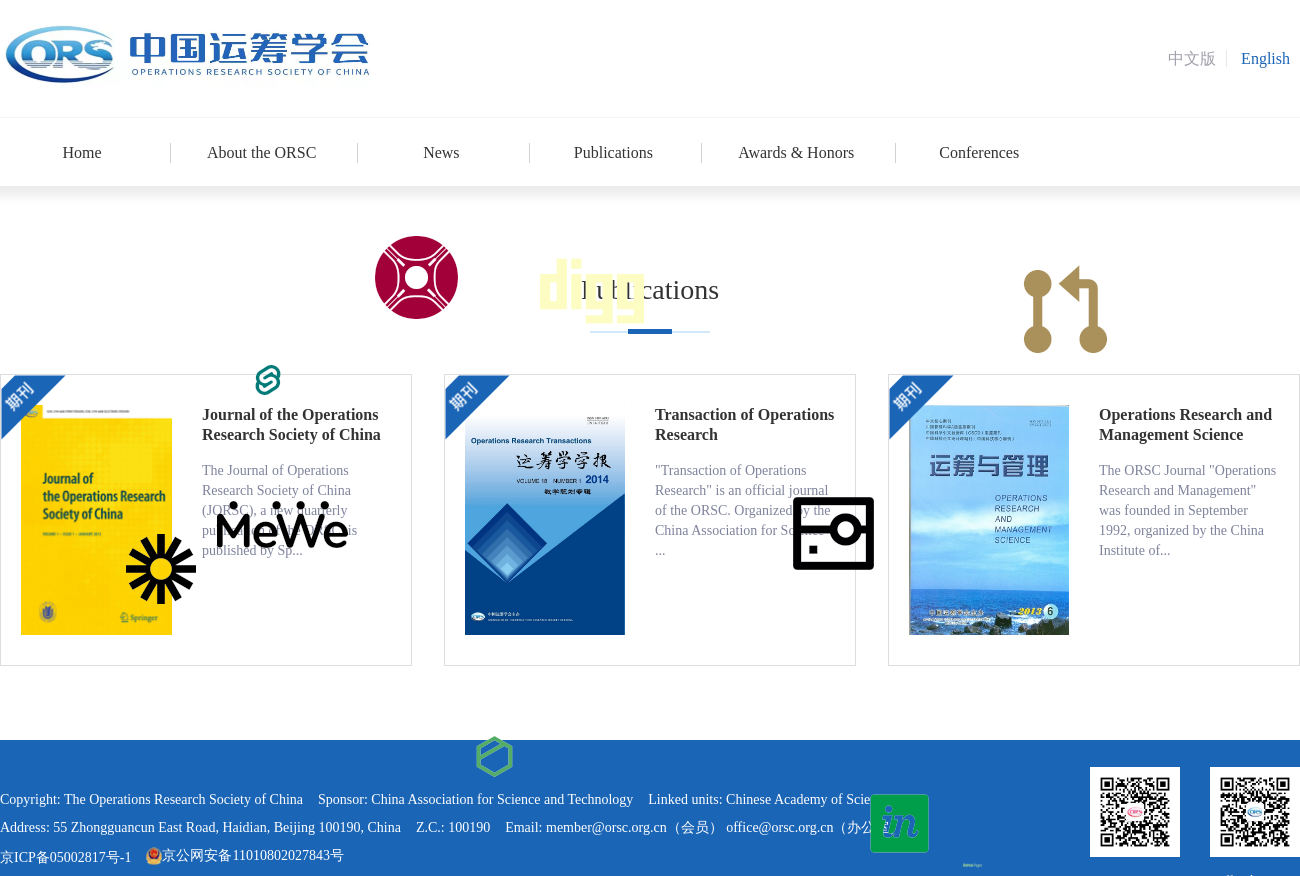 The width and height of the screenshot is (1300, 876). What do you see at coordinates (282, 524) in the screenshot?
I see `open the MeWe social network app` at bounding box center [282, 524].